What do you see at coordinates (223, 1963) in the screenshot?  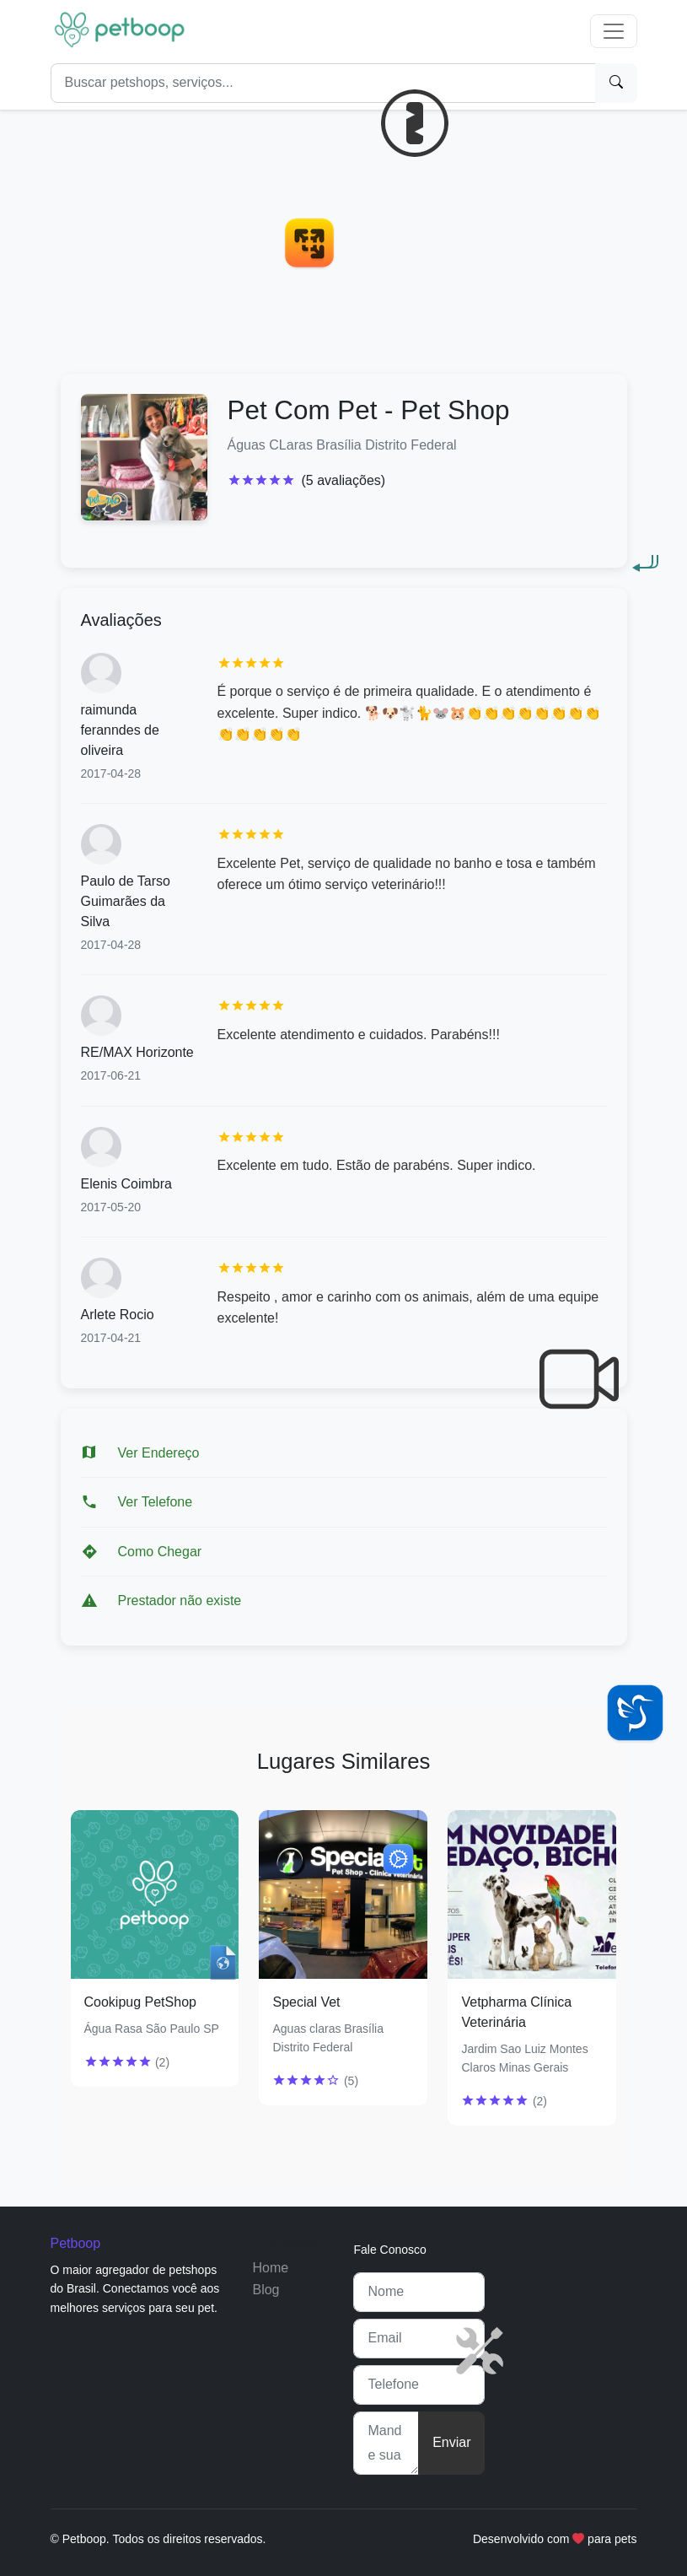 I see `an opendocument web template file` at bounding box center [223, 1963].